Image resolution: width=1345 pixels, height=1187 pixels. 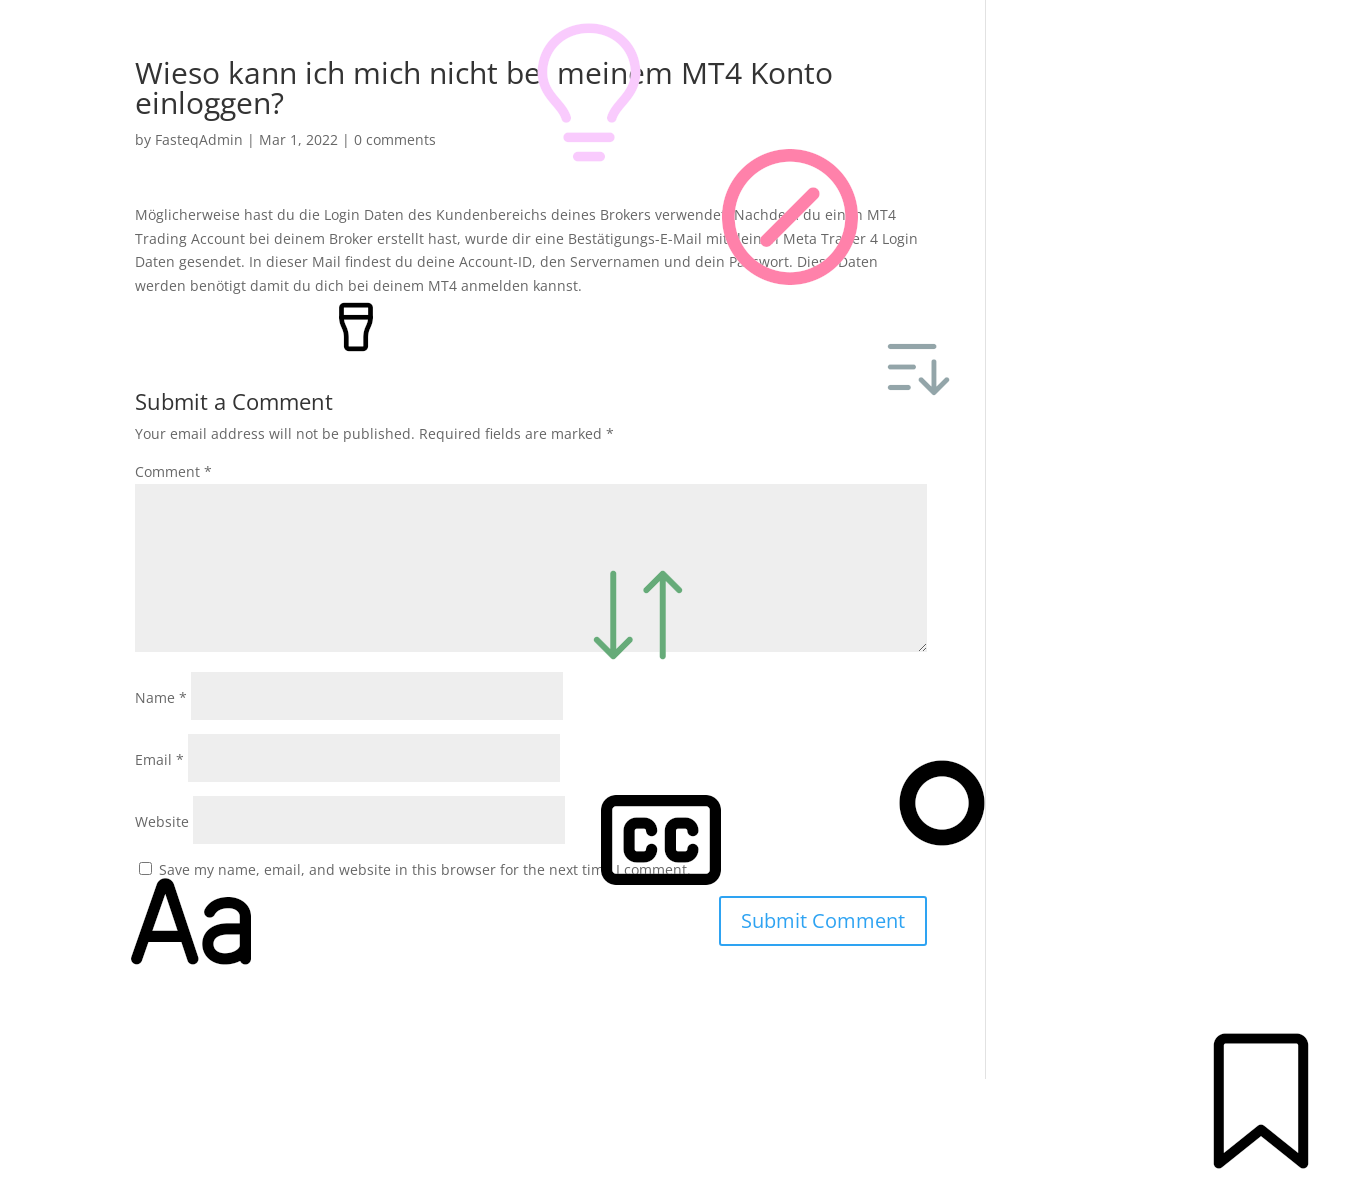 What do you see at coordinates (356, 327) in the screenshot?
I see `browse nearby bars or pubs` at bounding box center [356, 327].